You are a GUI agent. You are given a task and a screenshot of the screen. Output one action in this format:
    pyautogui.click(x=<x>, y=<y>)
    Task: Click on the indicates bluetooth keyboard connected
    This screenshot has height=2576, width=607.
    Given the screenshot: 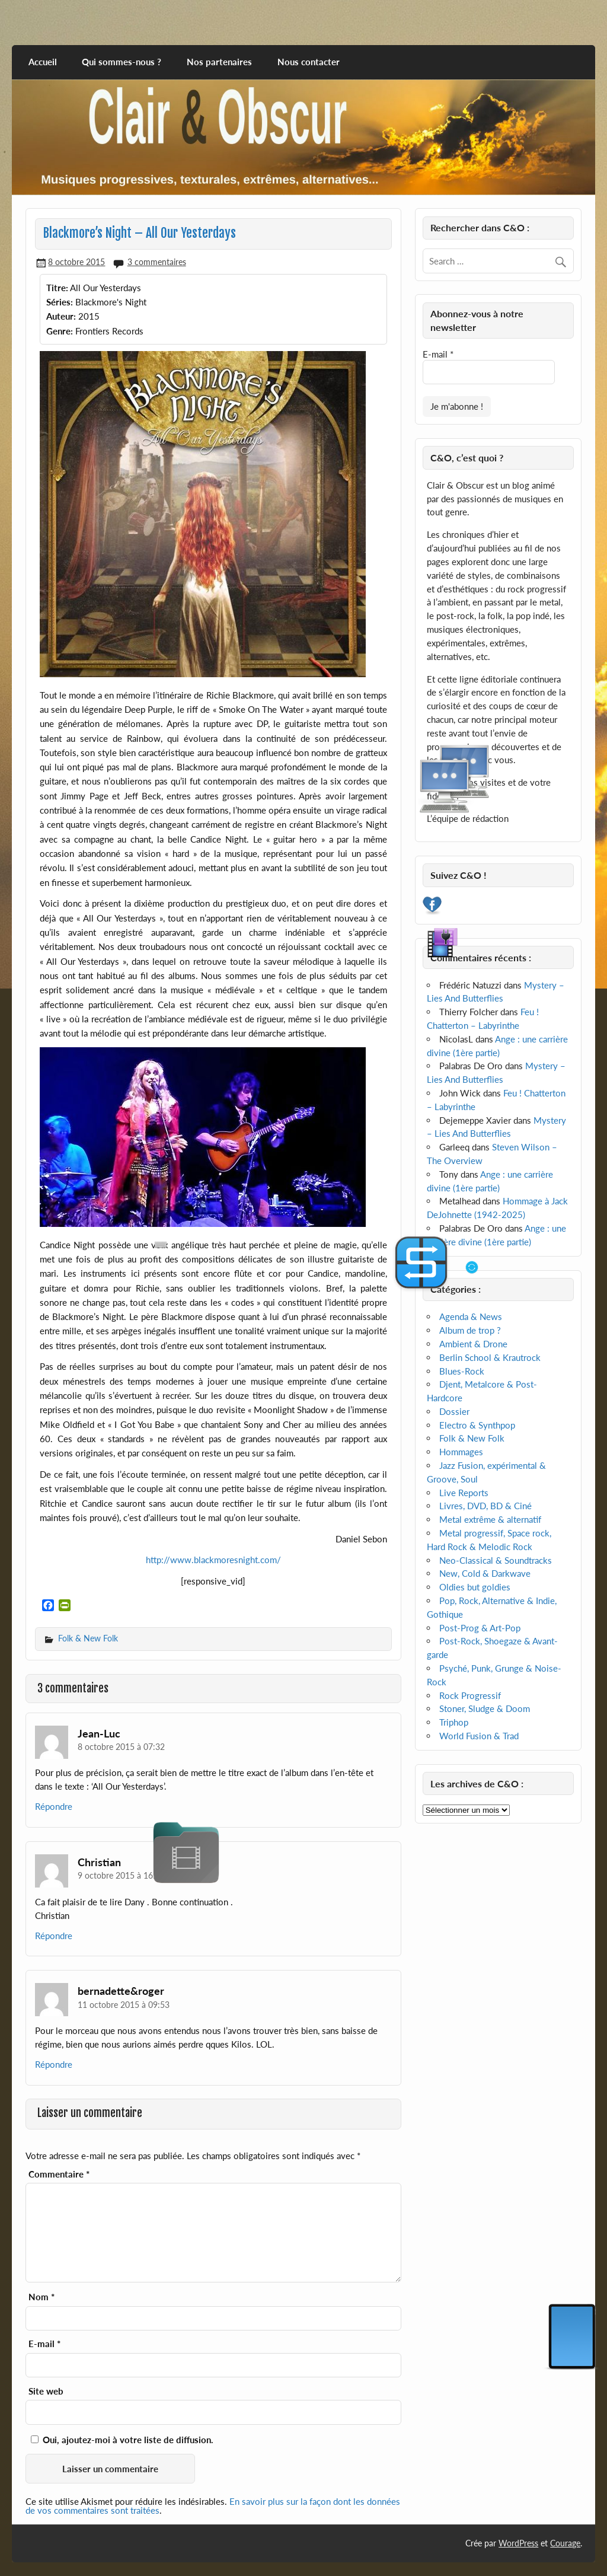 What is the action you would take?
    pyautogui.click(x=161, y=1245)
    